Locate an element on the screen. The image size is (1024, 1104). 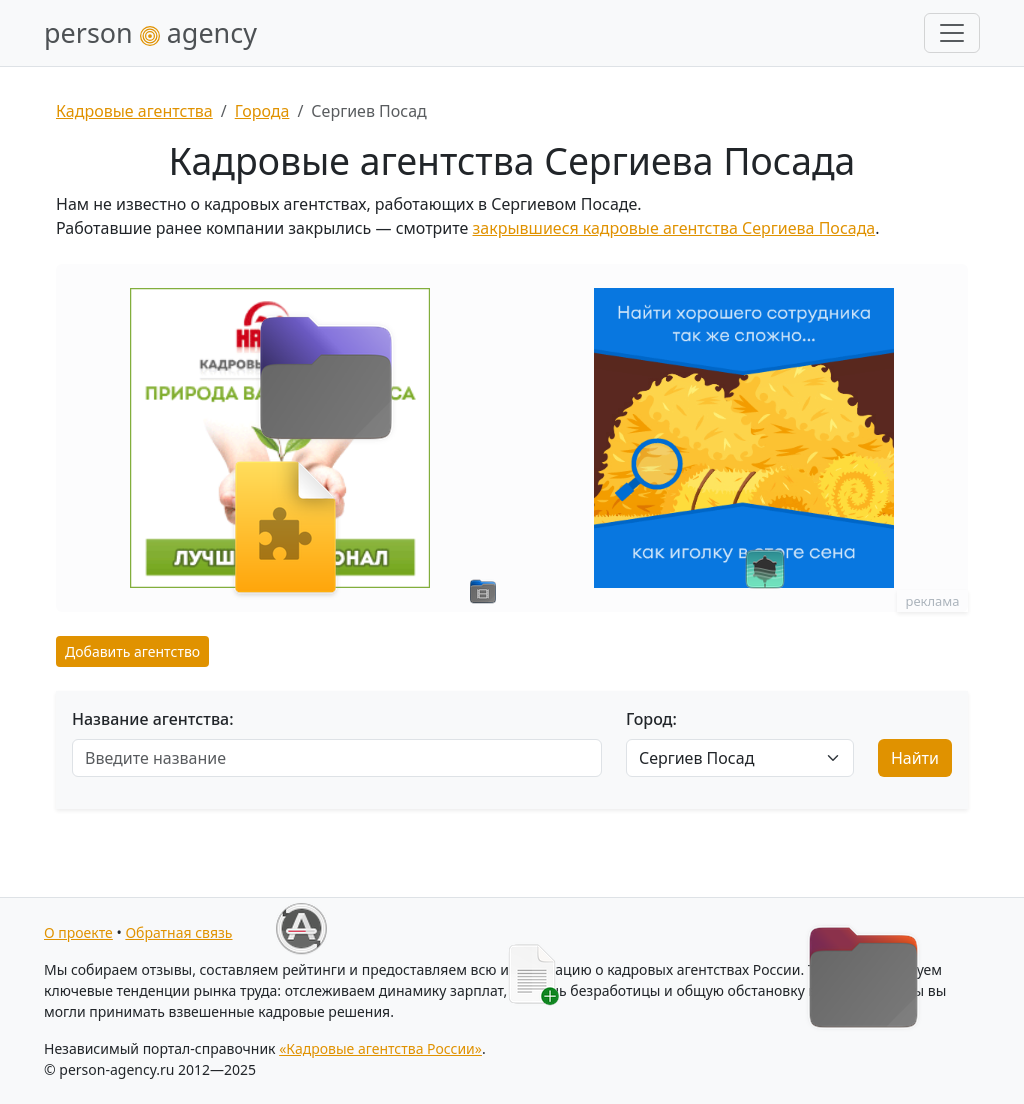
an open folder in the file system is located at coordinates (326, 378).